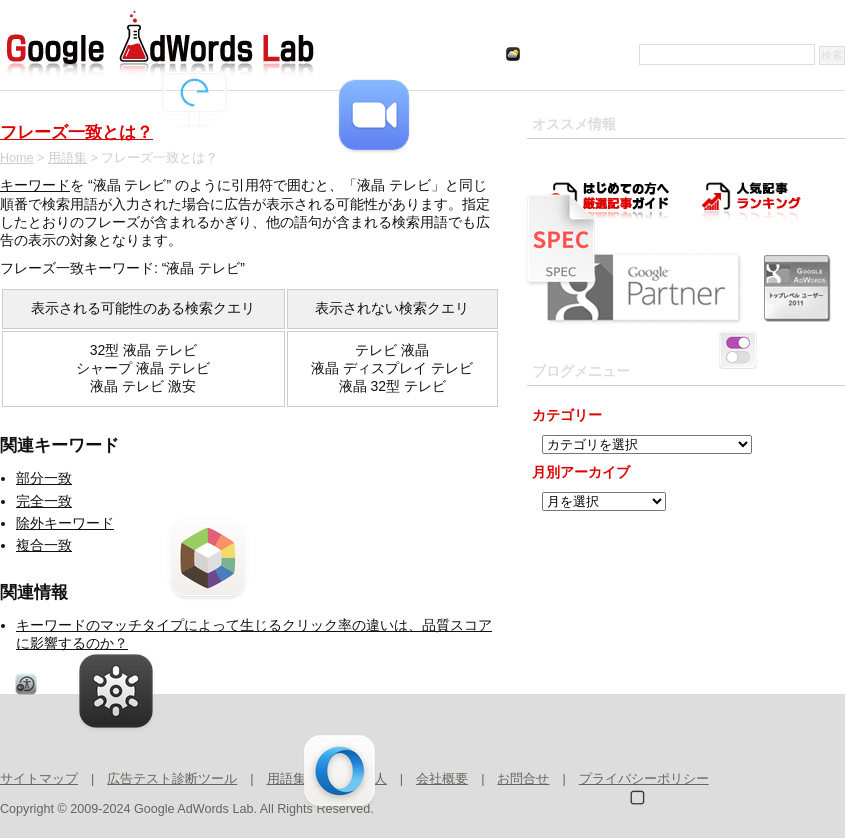  What do you see at coordinates (339, 770) in the screenshot?
I see `open opera beta browser` at bounding box center [339, 770].